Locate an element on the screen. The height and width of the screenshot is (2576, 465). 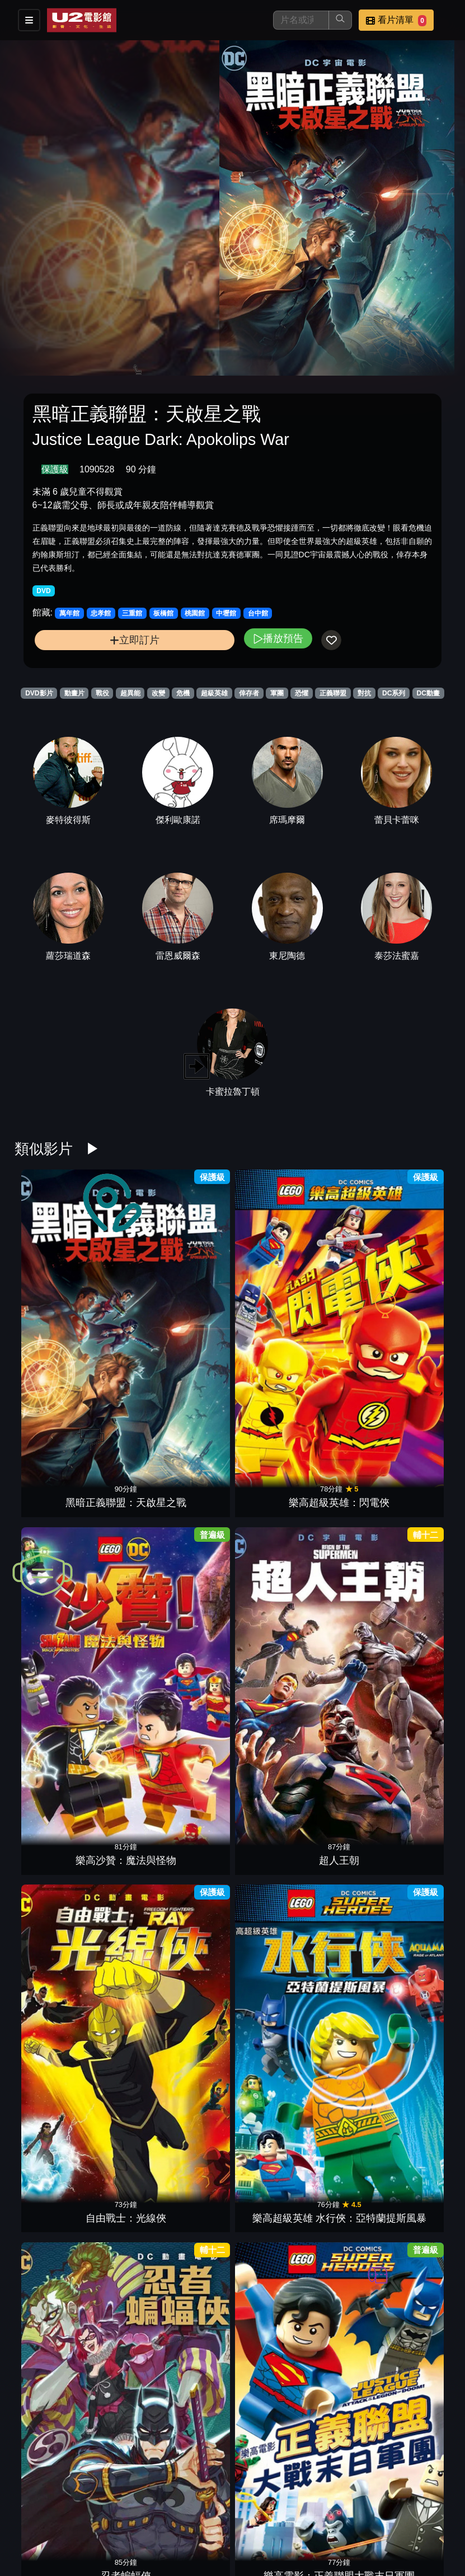
indicates mask required or health safety guidelines is located at coordinates (43, 1575).